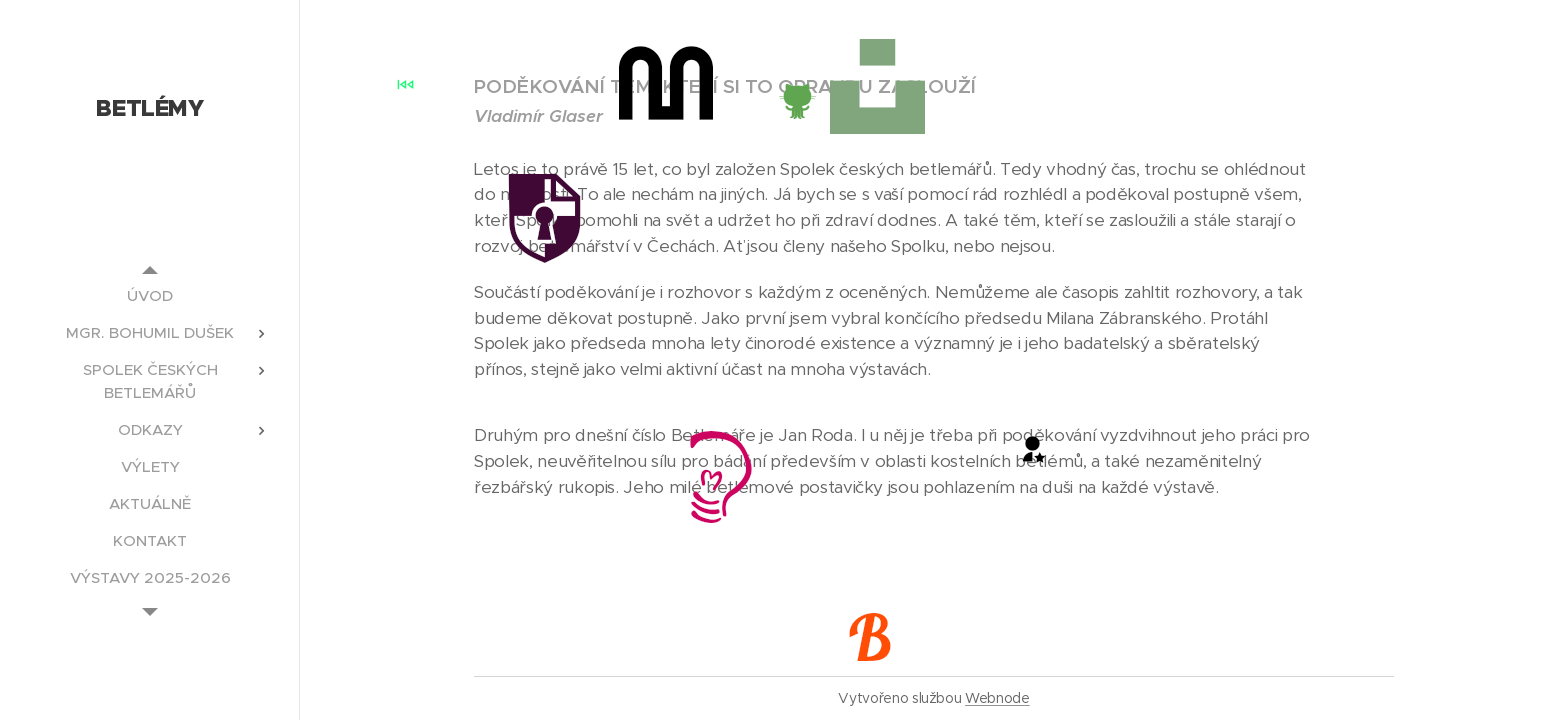 The width and height of the screenshot is (1568, 720). Describe the element at coordinates (877, 86) in the screenshot. I see `open unsplash to browse stock photos` at that location.